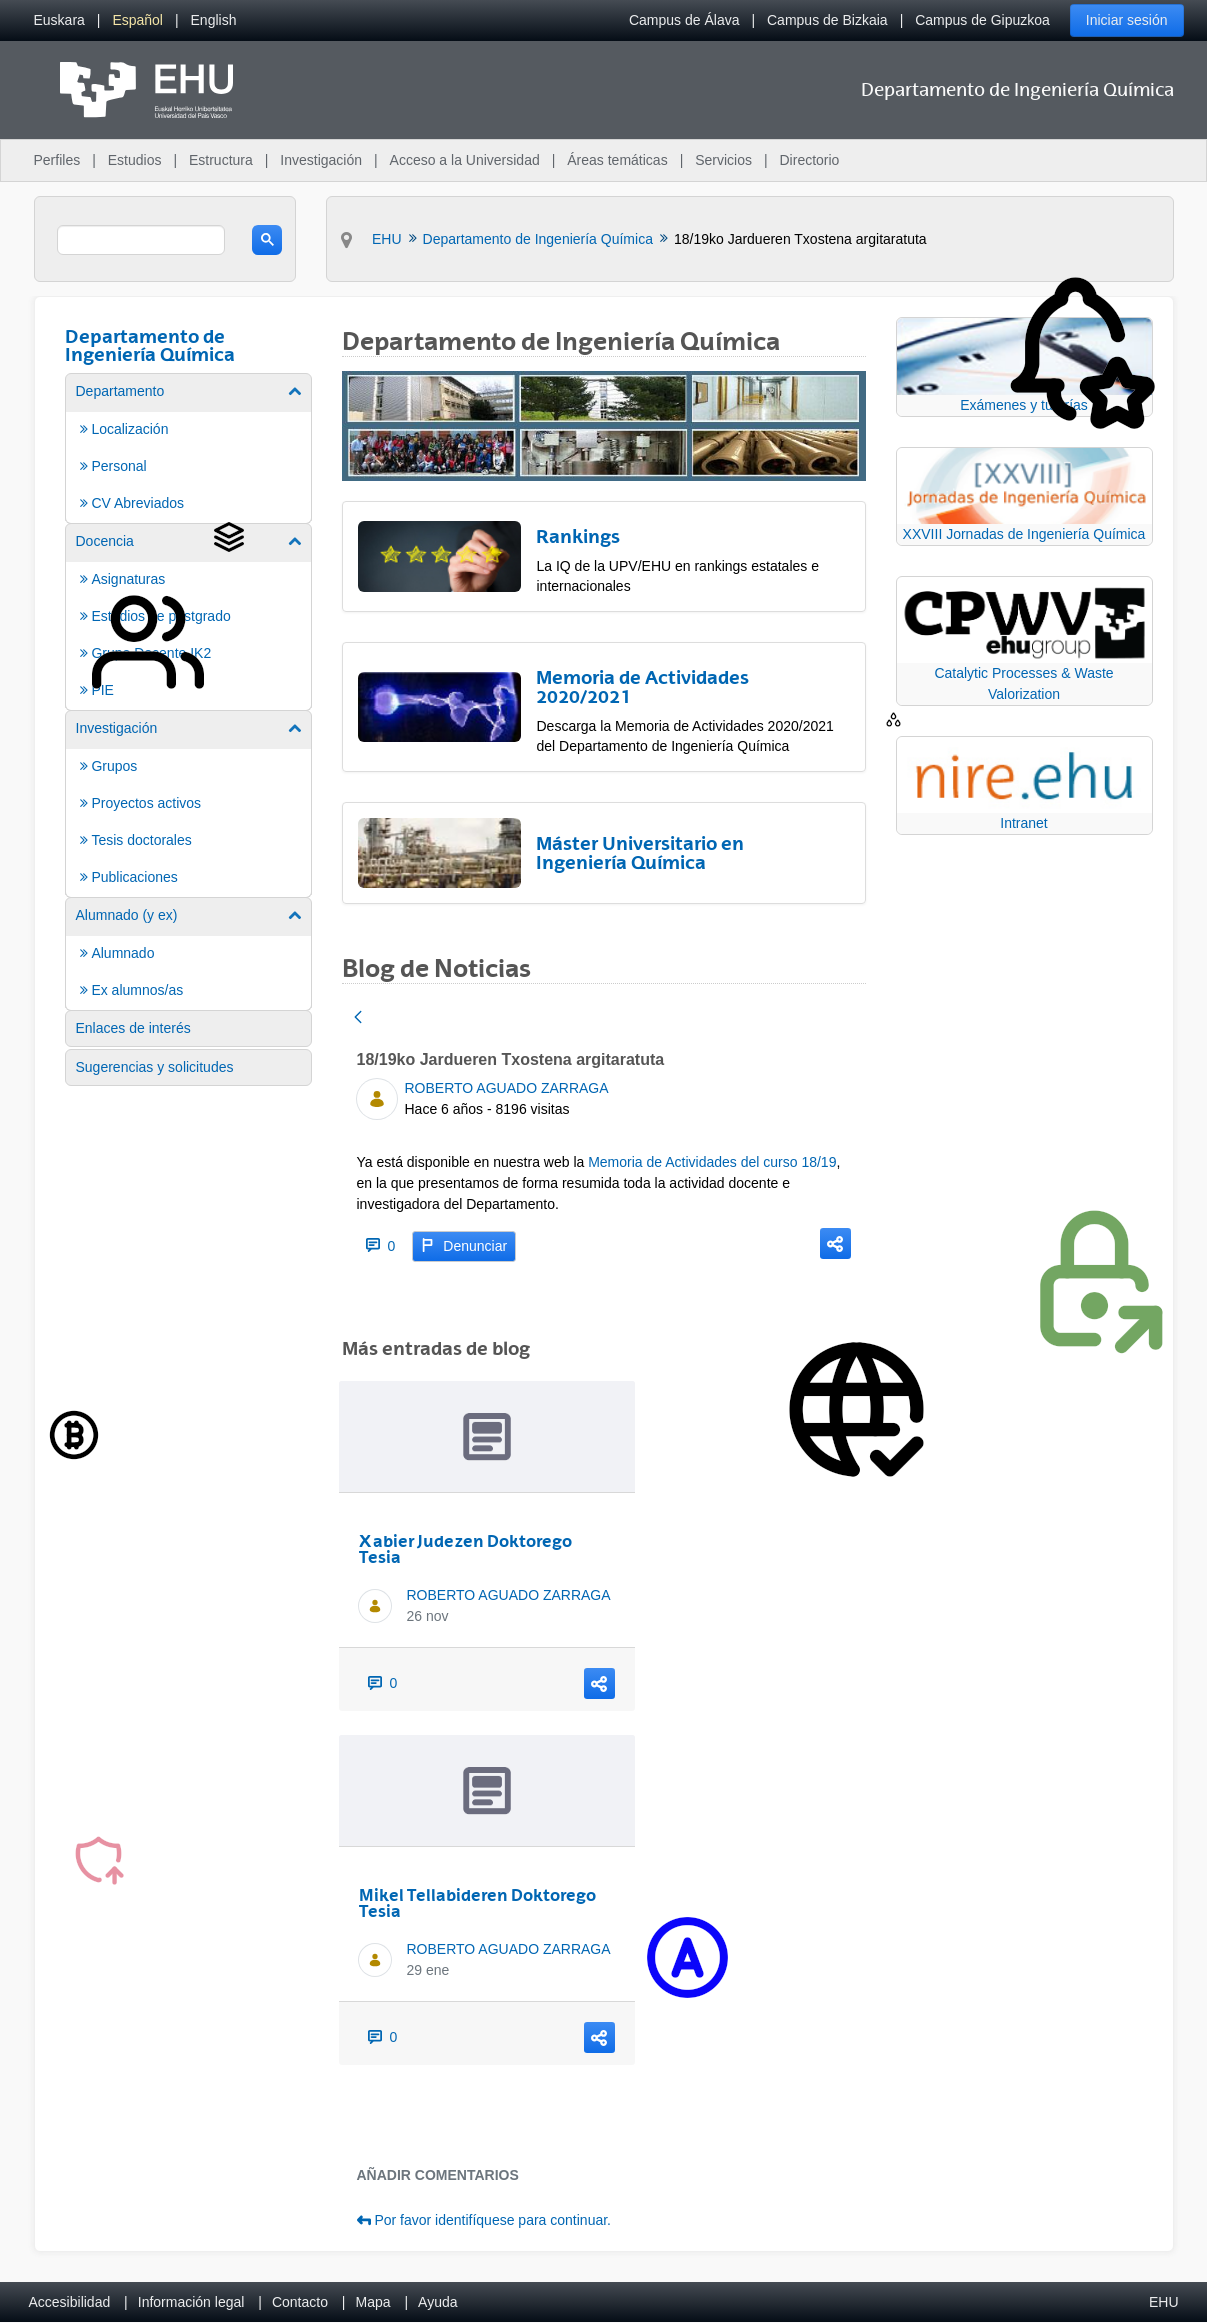 The height and width of the screenshot is (2323, 1207). Describe the element at coordinates (893, 719) in the screenshot. I see `adjust humidity settings` at that location.